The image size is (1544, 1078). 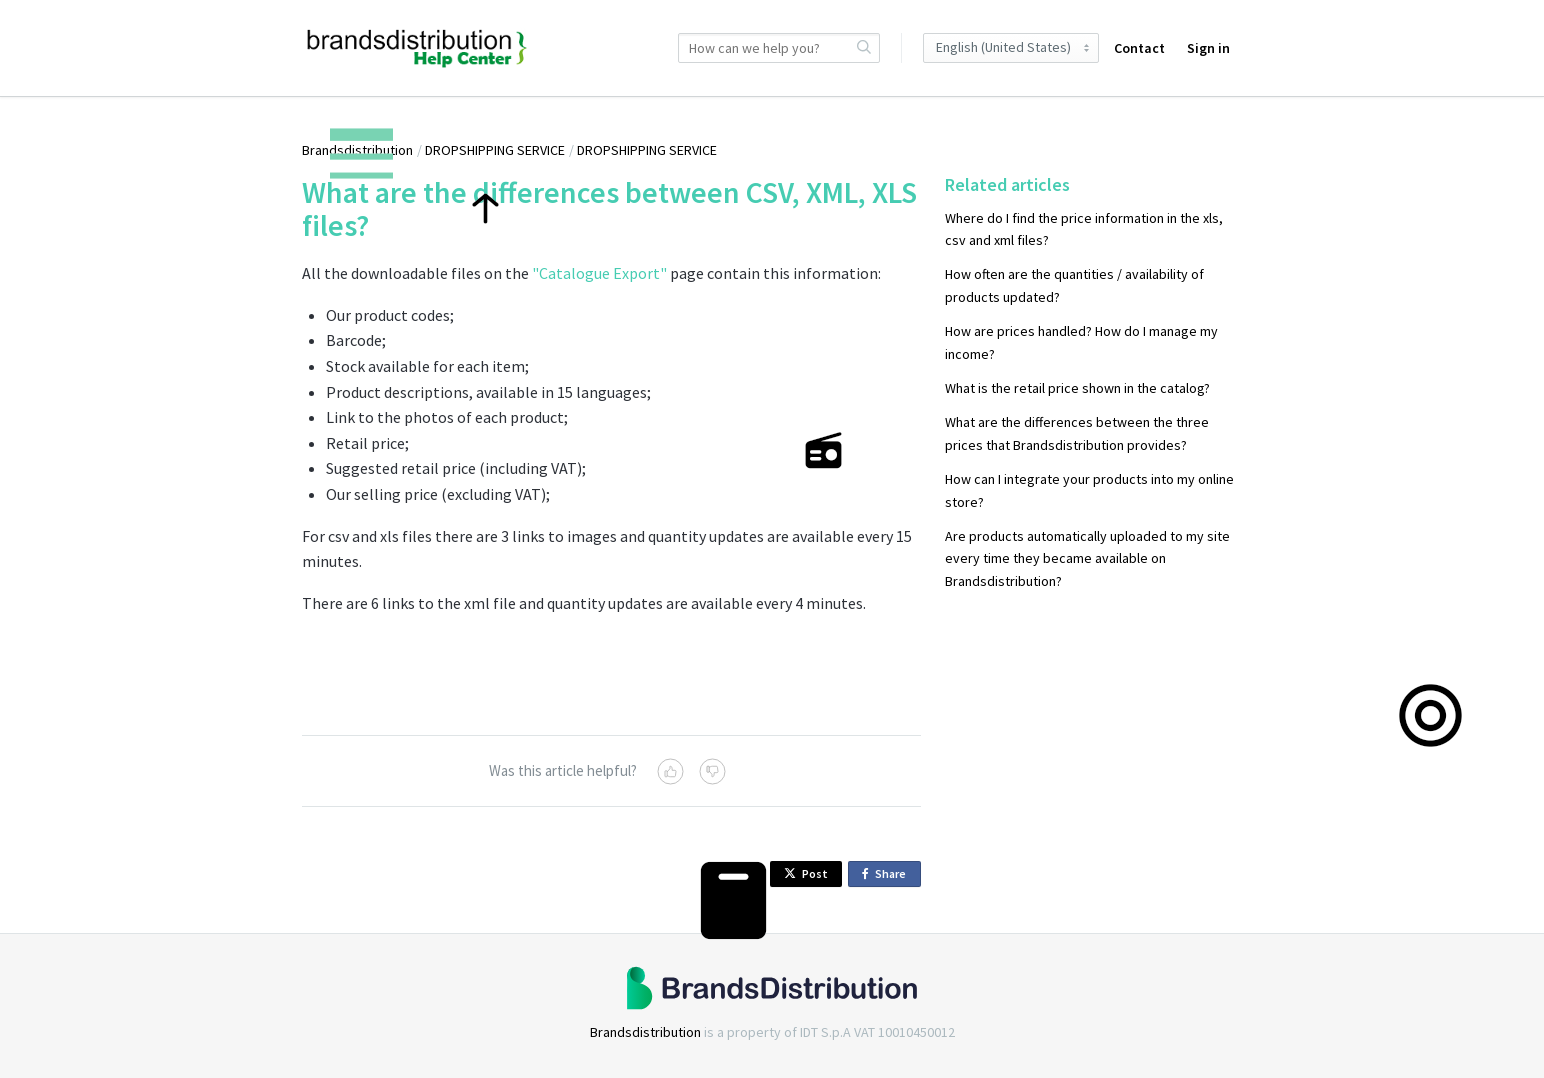 I want to click on view queue or playlist, so click(x=361, y=153).